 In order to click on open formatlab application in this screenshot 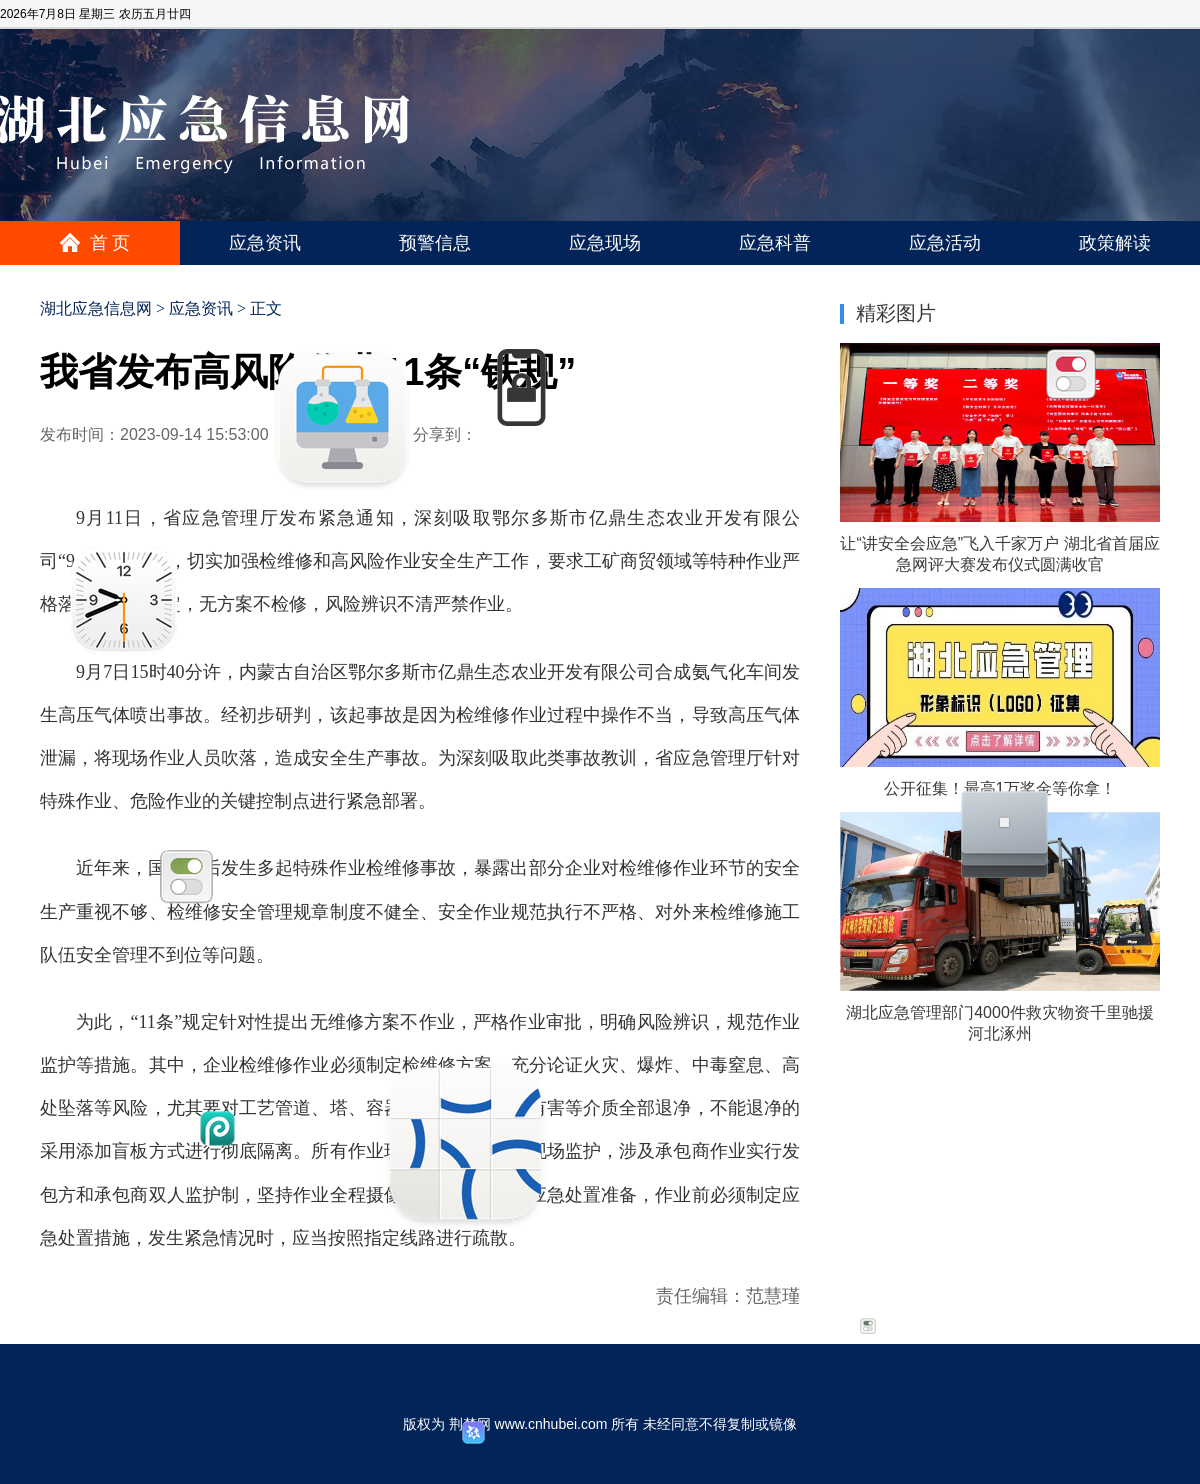, I will do `click(342, 418)`.